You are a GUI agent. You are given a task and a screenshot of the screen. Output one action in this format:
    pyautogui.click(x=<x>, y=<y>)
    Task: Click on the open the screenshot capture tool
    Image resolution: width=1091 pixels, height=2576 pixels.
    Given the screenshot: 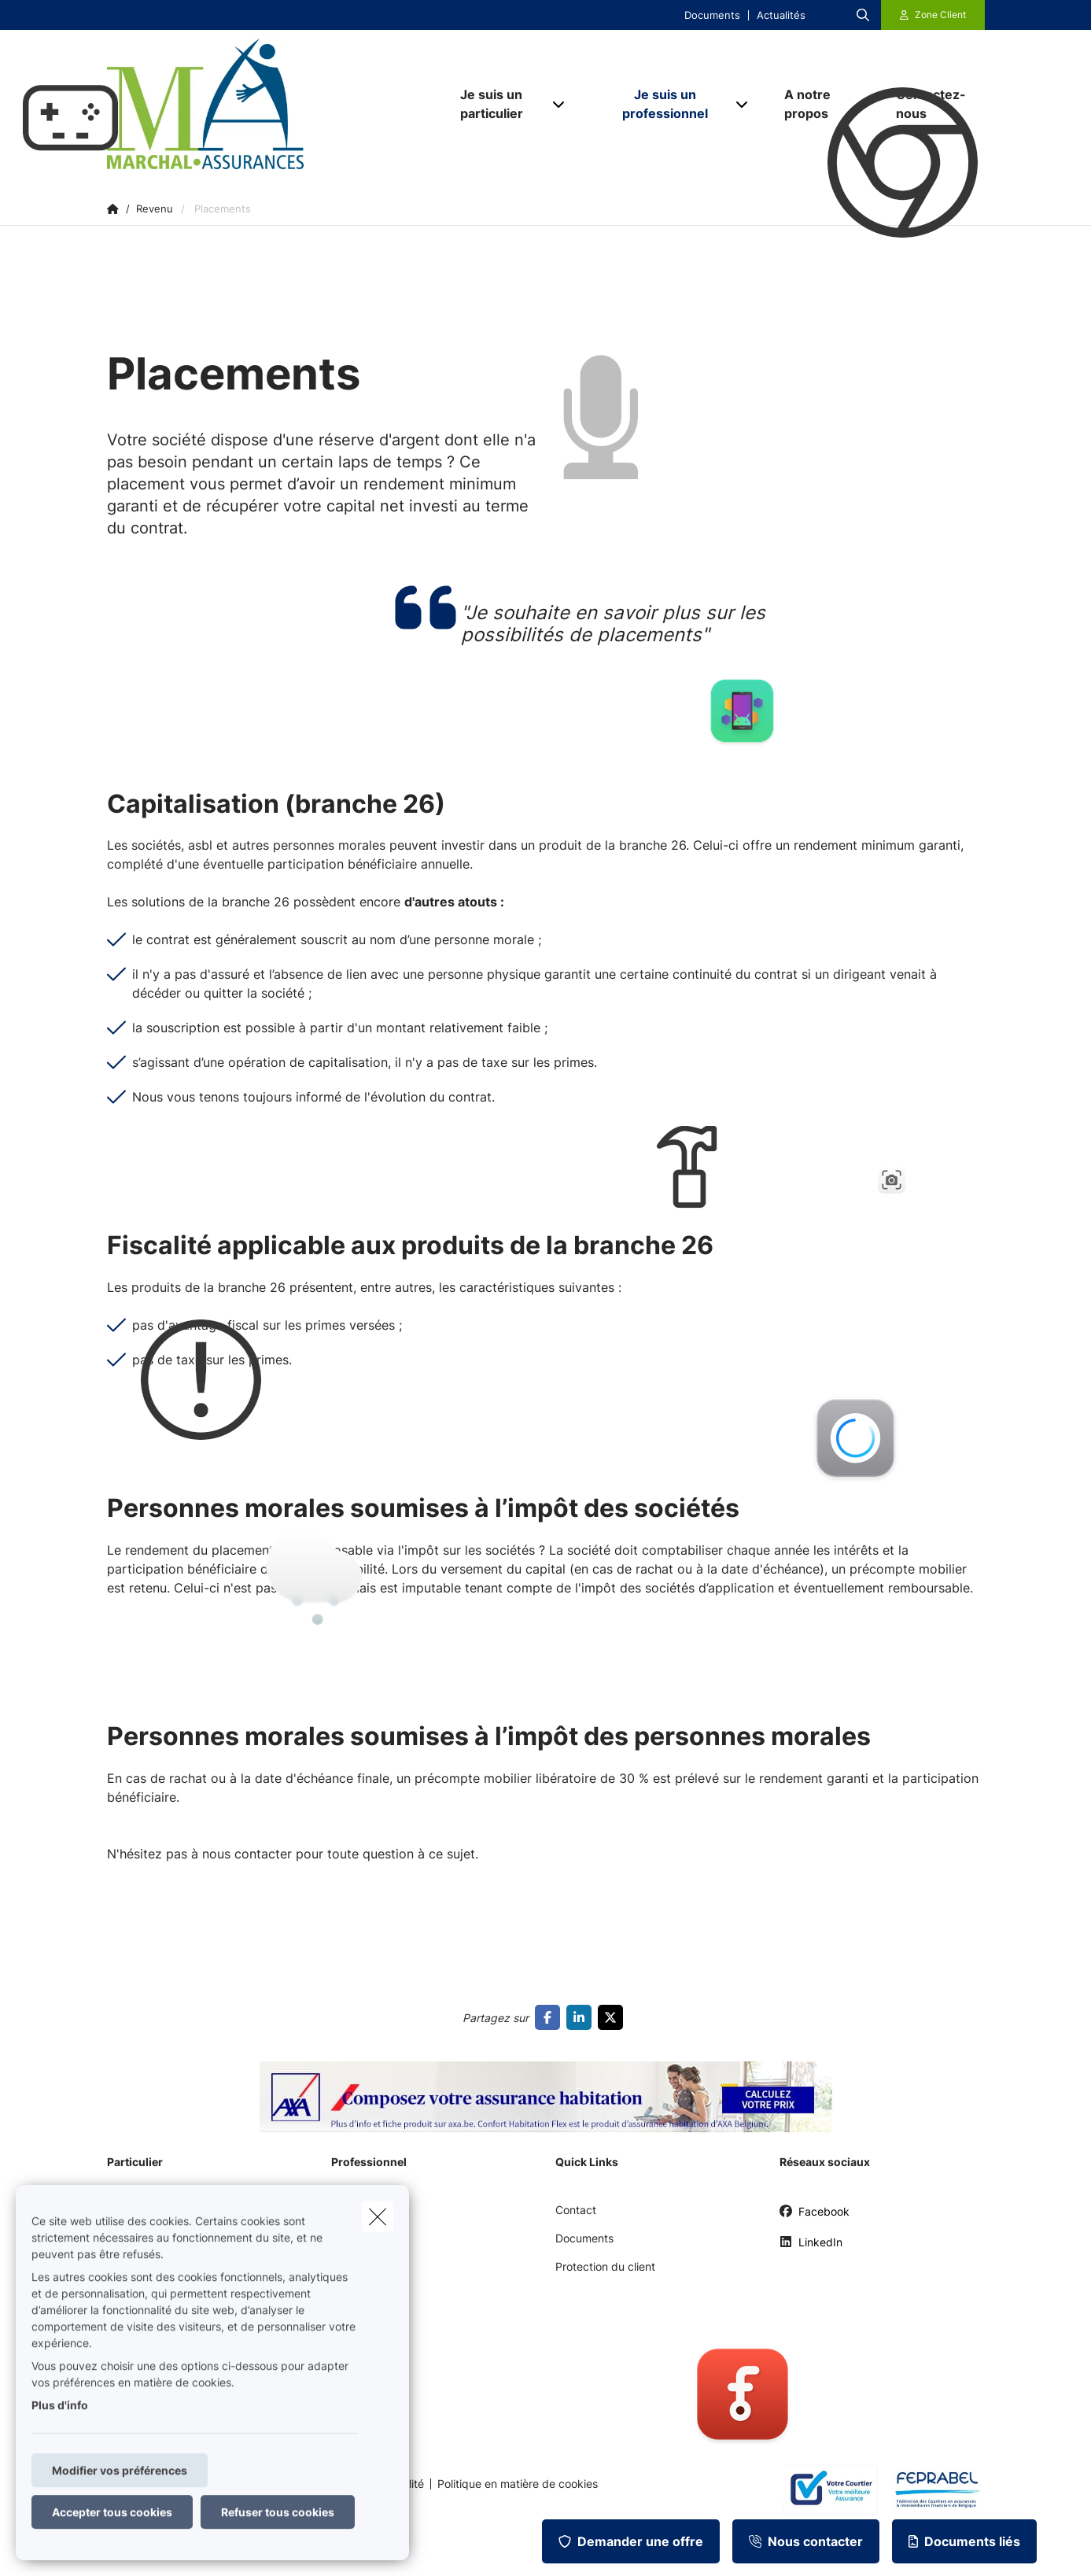 What is the action you would take?
    pyautogui.click(x=891, y=1179)
    